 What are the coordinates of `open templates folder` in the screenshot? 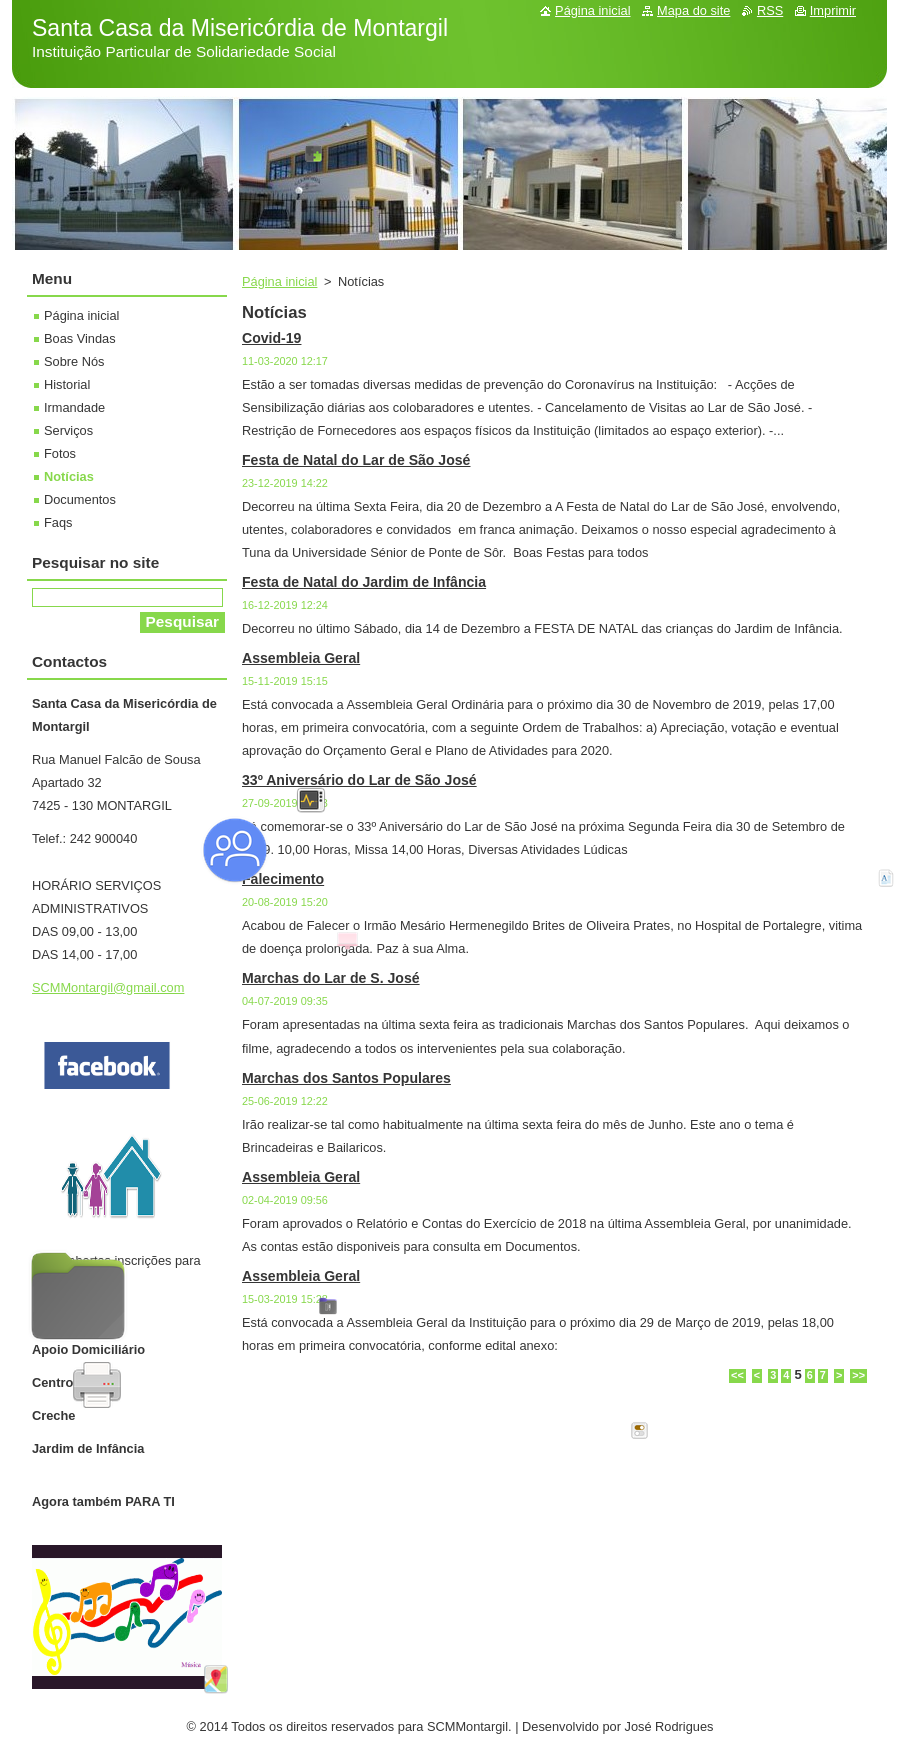 It's located at (328, 1306).